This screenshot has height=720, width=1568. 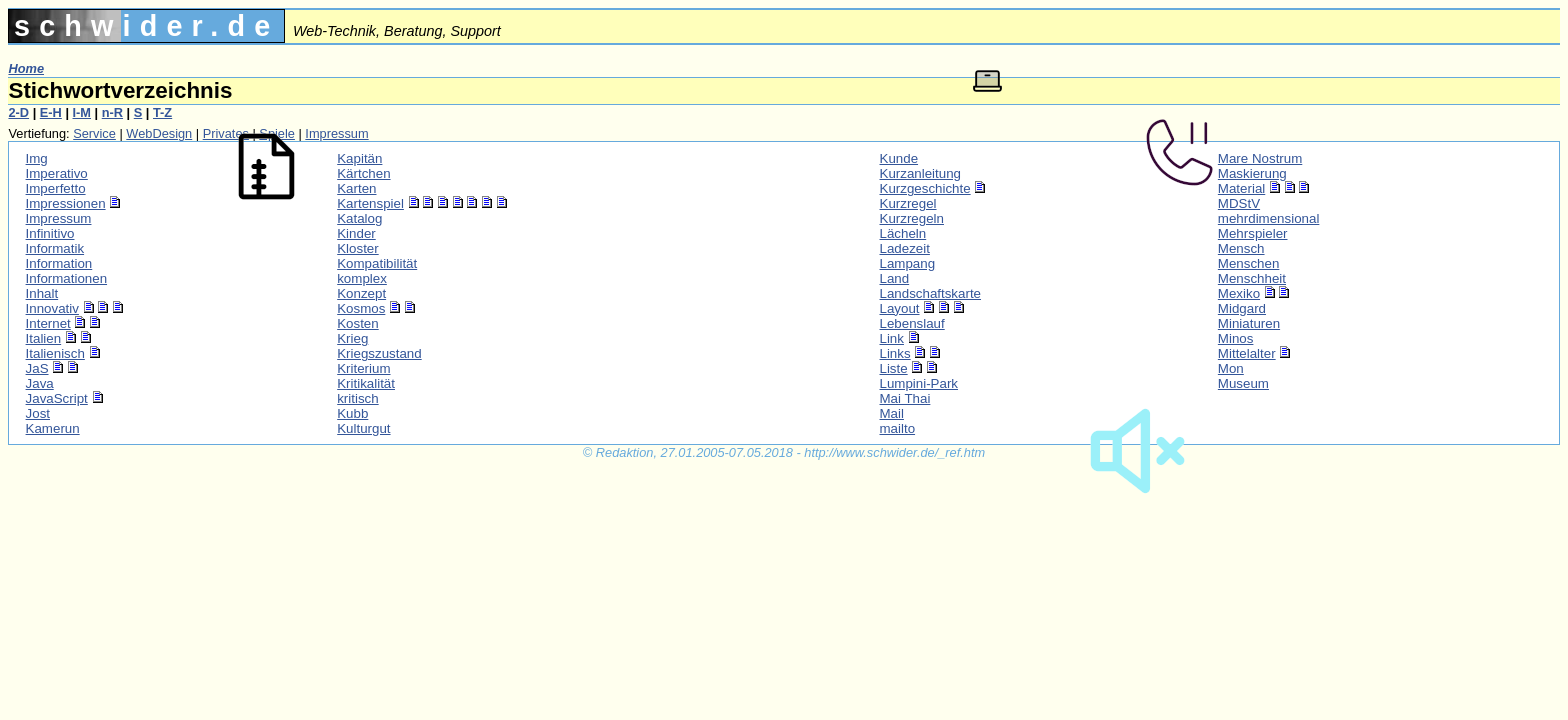 What do you see at coordinates (1181, 151) in the screenshot?
I see `put current call on hold` at bounding box center [1181, 151].